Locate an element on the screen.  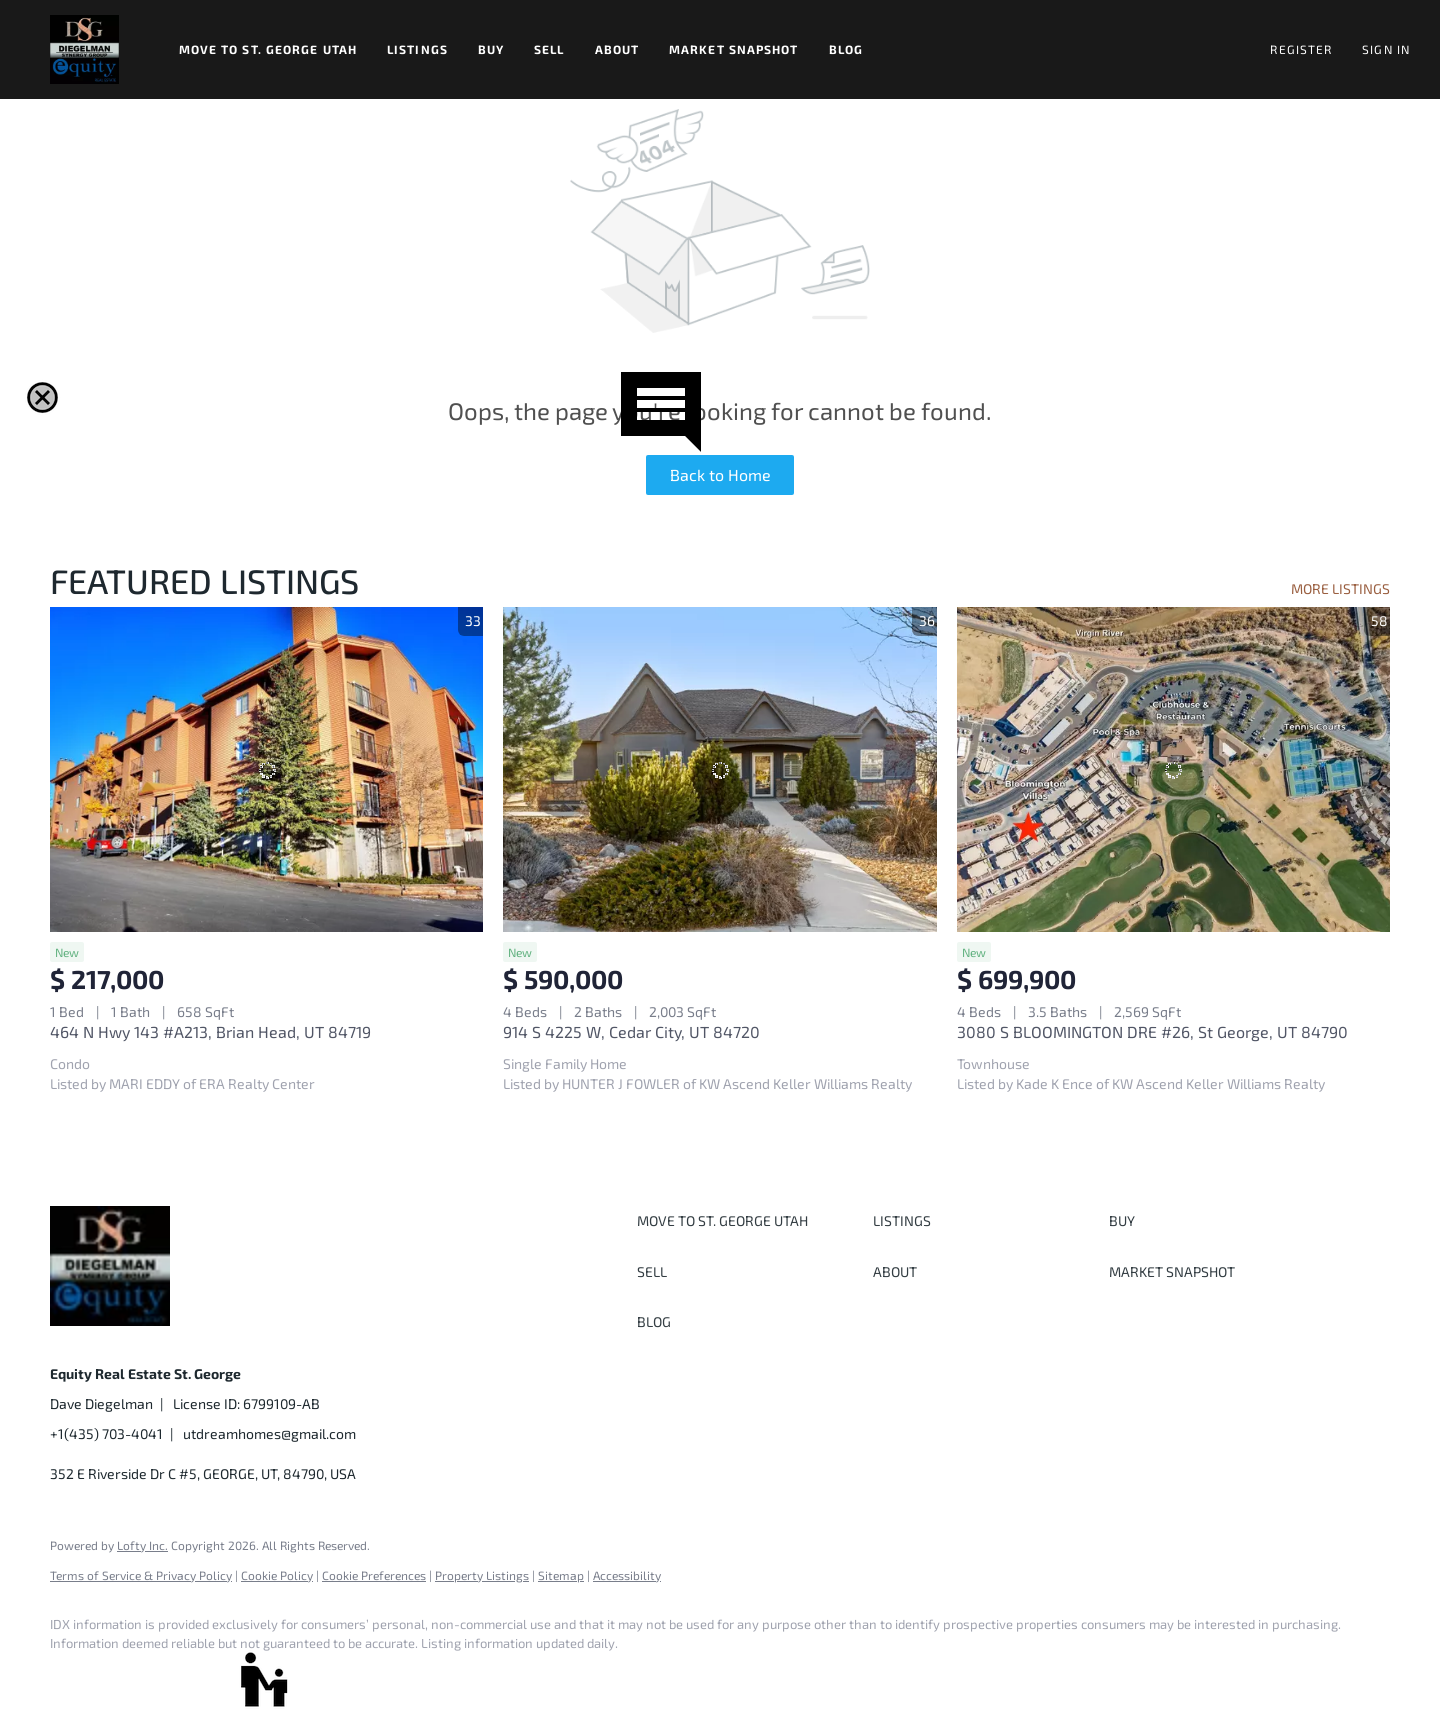
cancel or close the current action is located at coordinates (42, 397).